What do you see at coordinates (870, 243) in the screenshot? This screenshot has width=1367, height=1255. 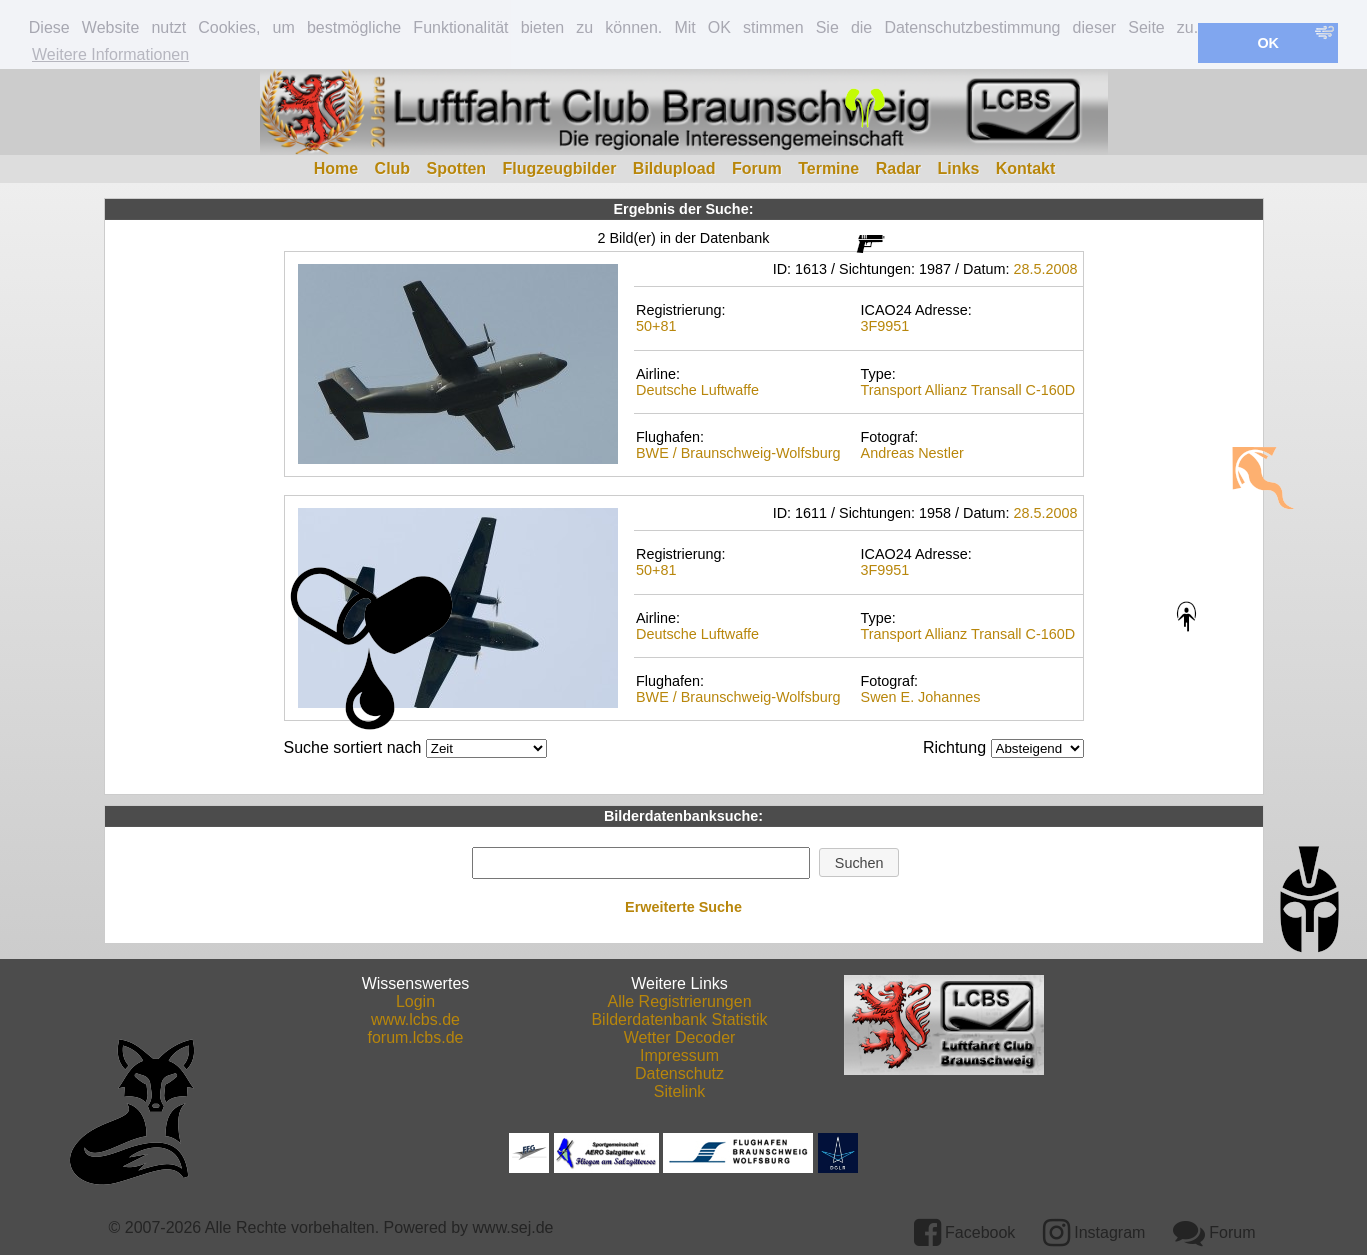 I see `access weapons or firearms in a game inventory` at bounding box center [870, 243].